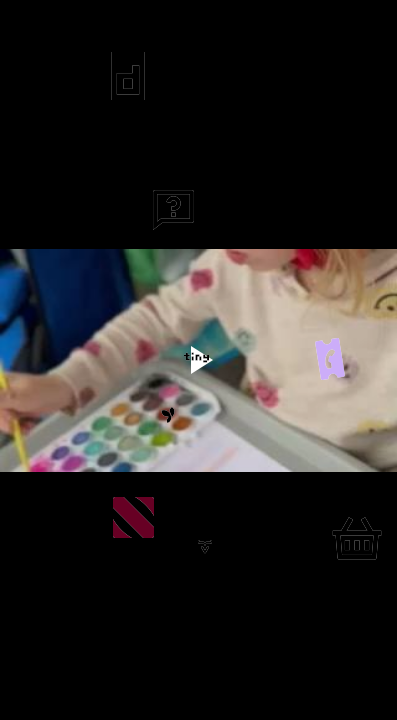 This screenshot has height=720, width=397. I want to click on containerd container runtime logo, so click(128, 76).